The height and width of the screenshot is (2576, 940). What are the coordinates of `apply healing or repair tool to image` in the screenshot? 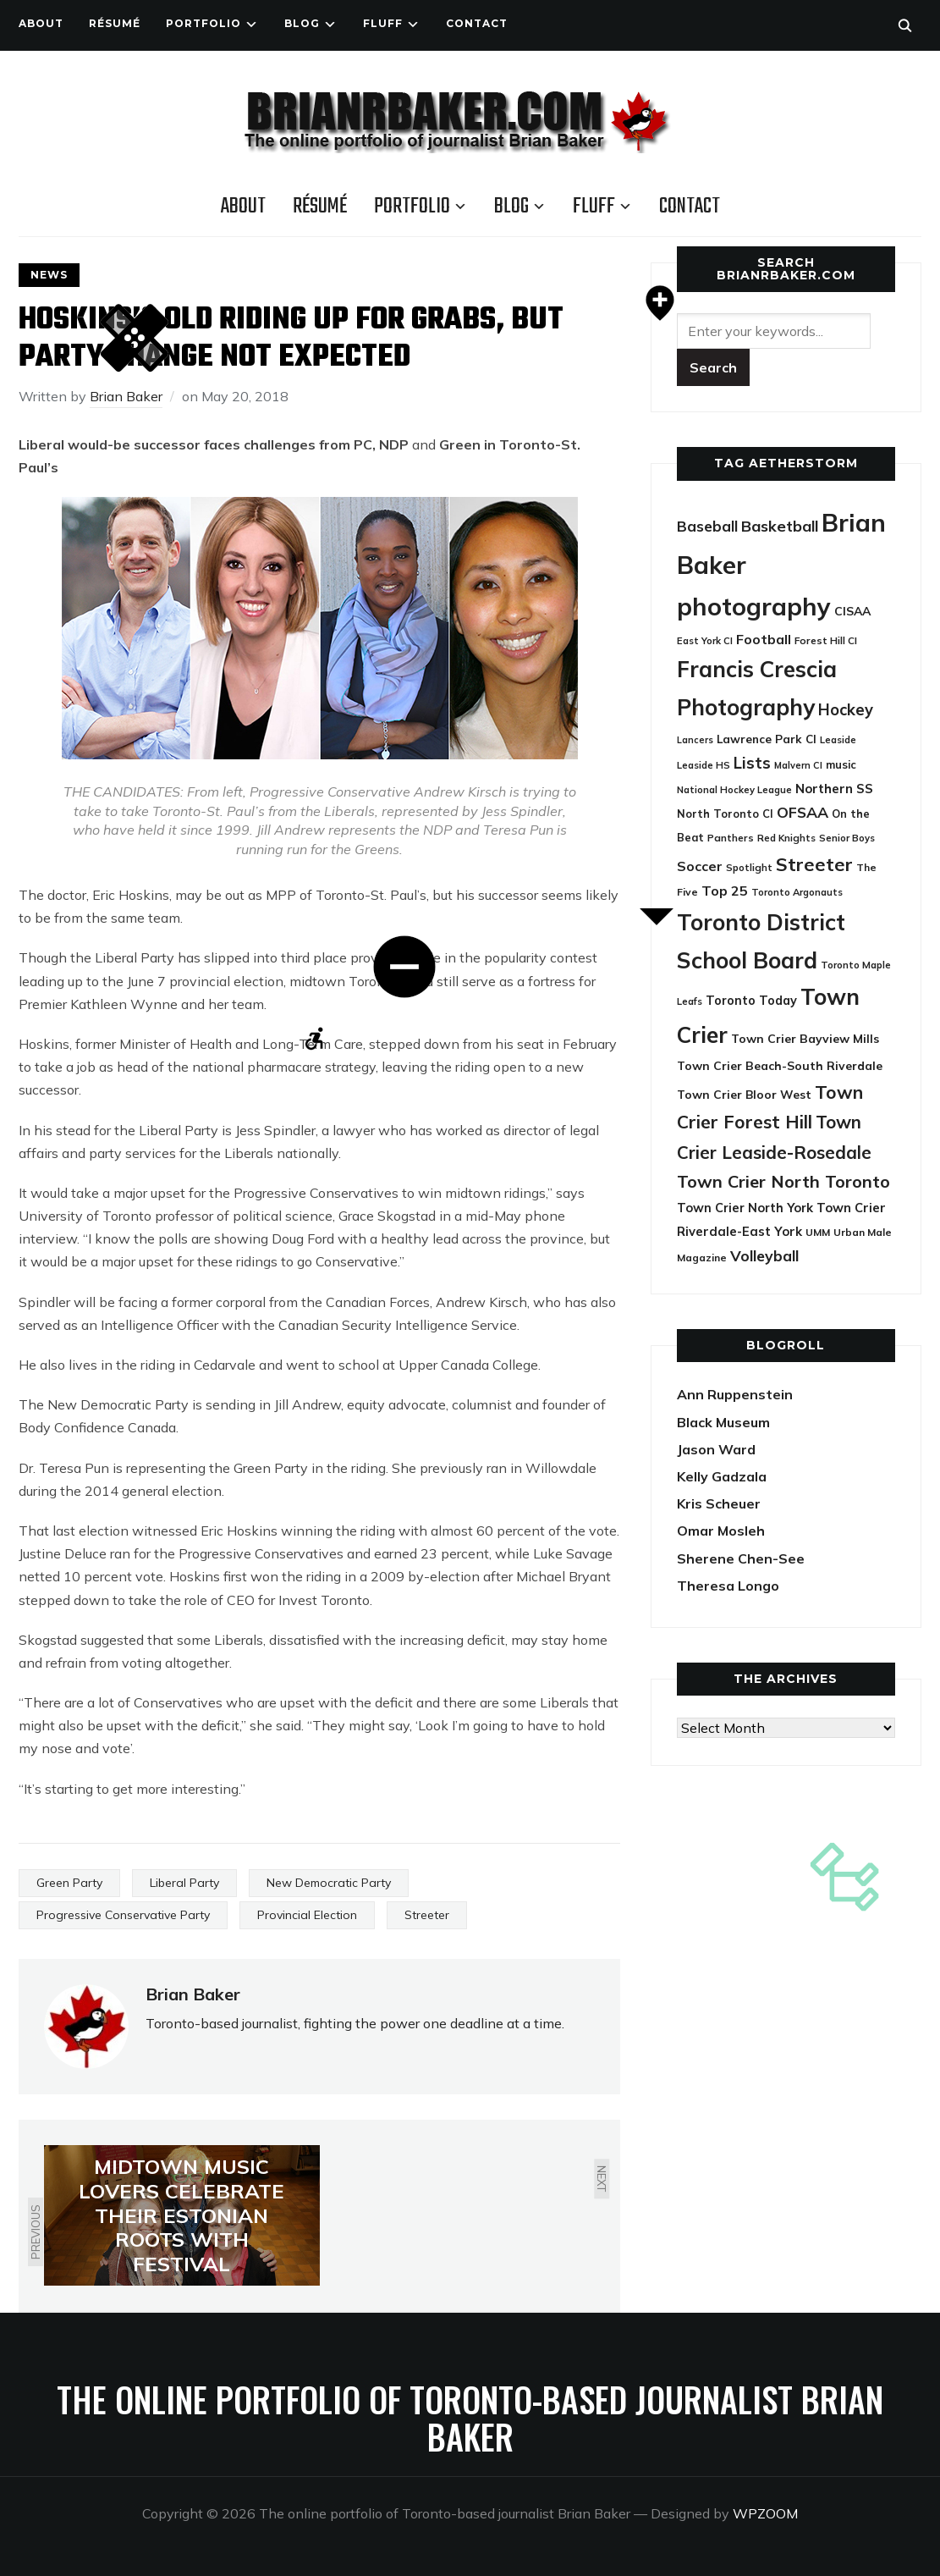 It's located at (135, 338).